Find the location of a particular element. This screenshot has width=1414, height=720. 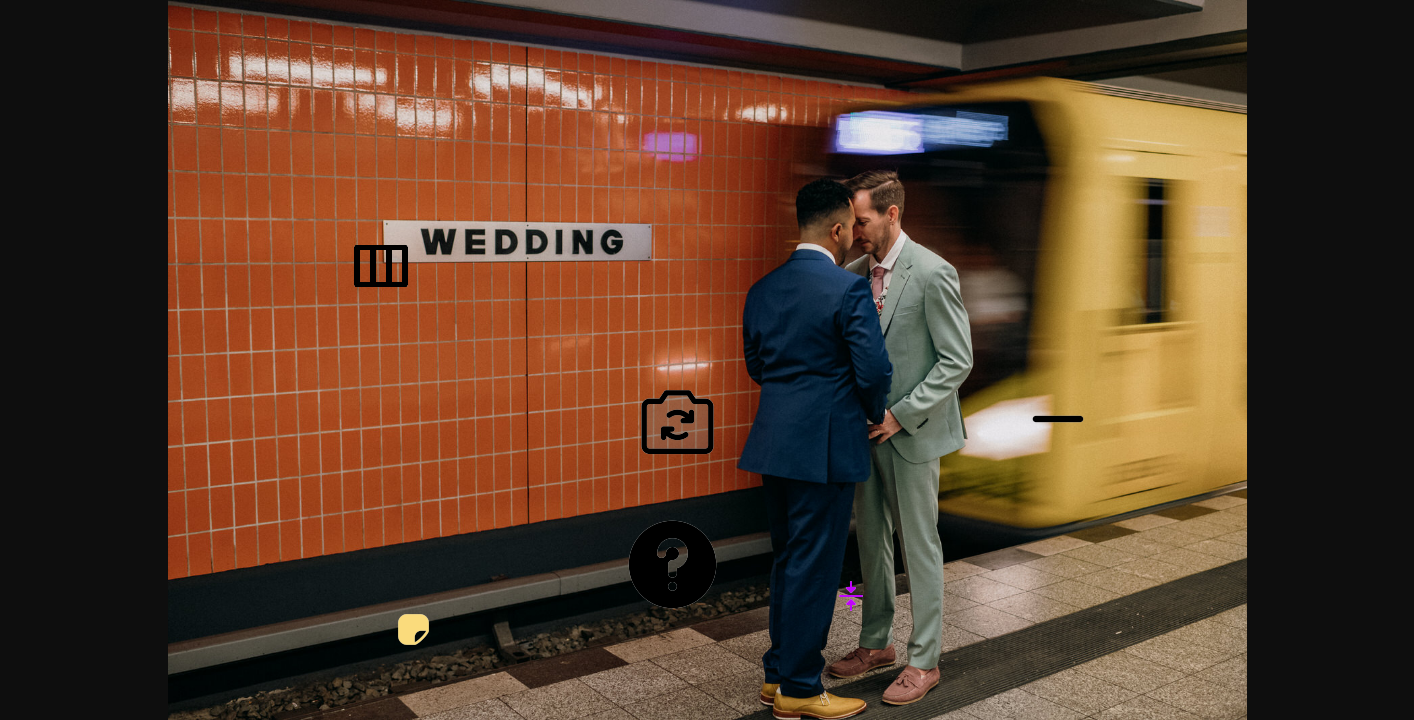

add a sticker to your message is located at coordinates (413, 629).